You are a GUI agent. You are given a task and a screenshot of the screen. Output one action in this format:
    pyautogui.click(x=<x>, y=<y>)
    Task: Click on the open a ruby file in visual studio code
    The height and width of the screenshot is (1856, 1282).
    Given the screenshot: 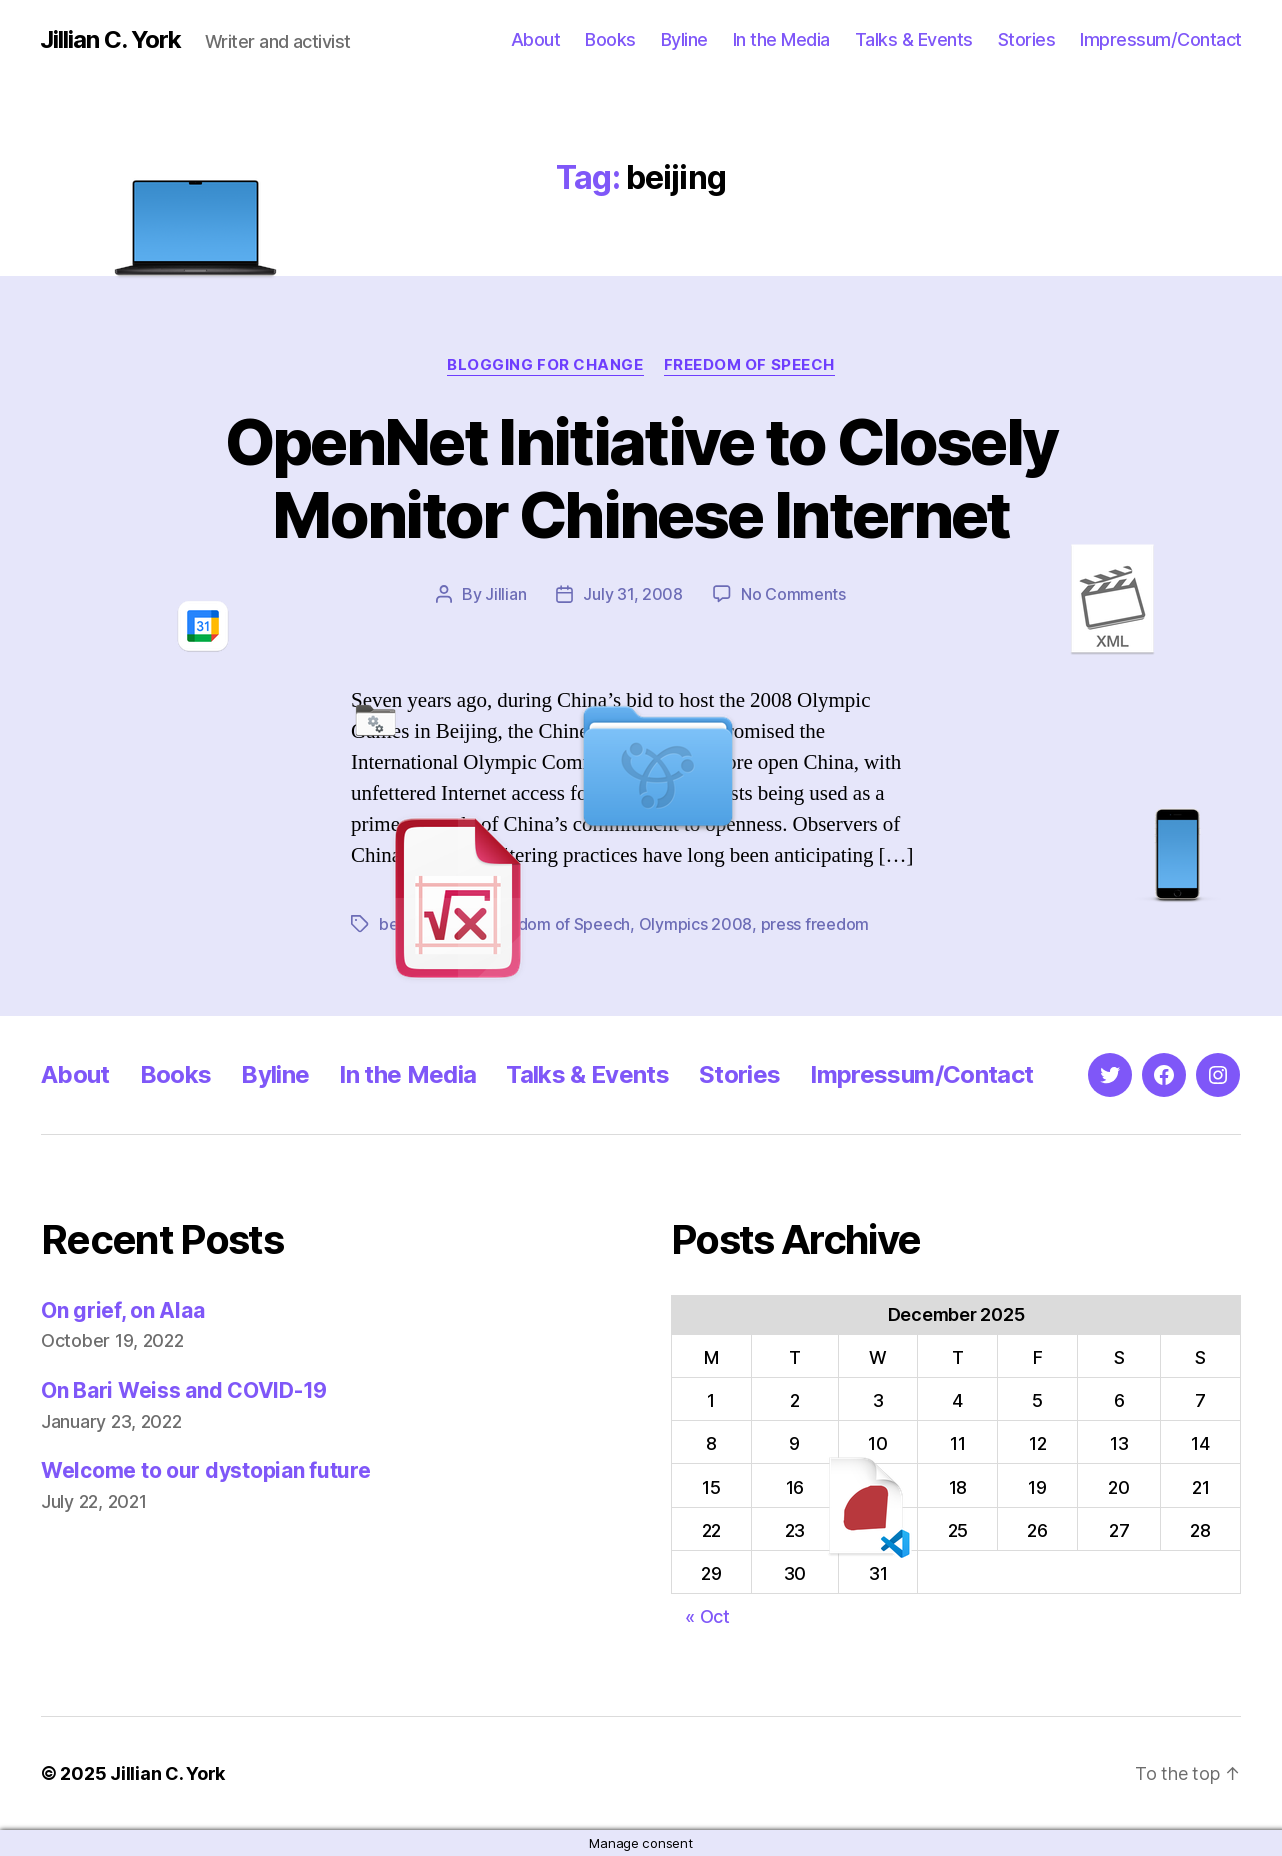 What is the action you would take?
    pyautogui.click(x=866, y=1508)
    